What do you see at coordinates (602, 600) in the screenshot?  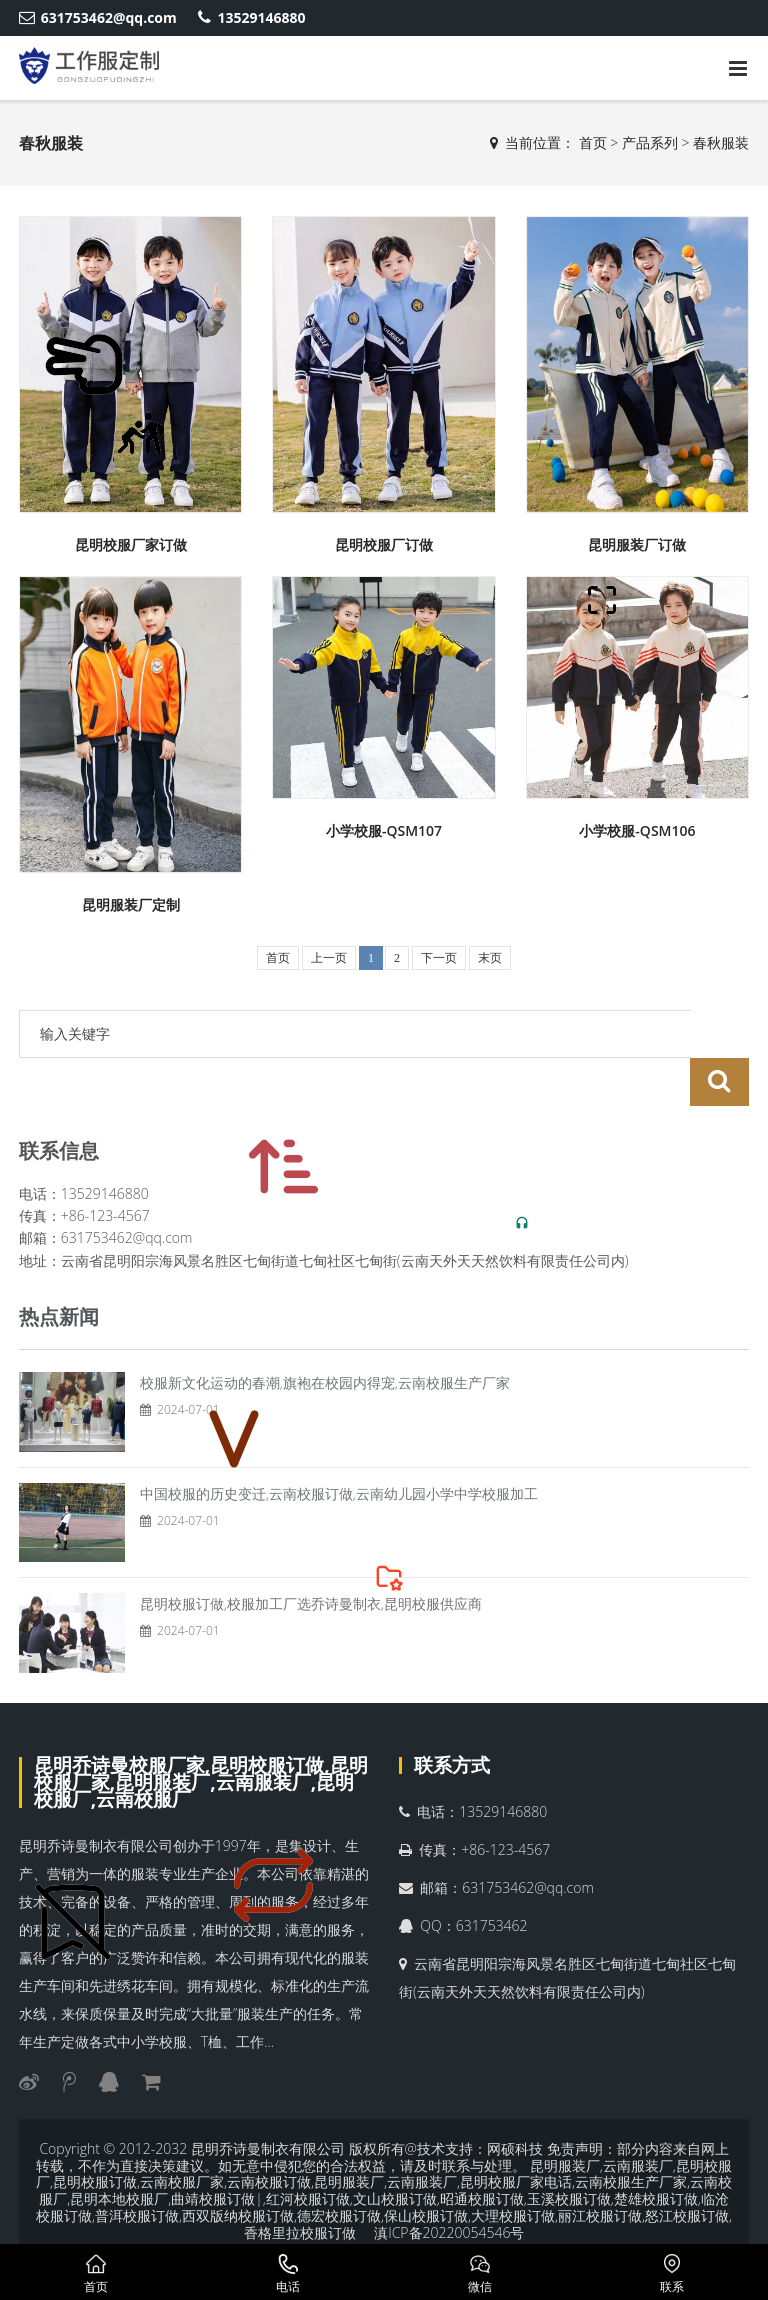 I see `enter fullscreen mode` at bounding box center [602, 600].